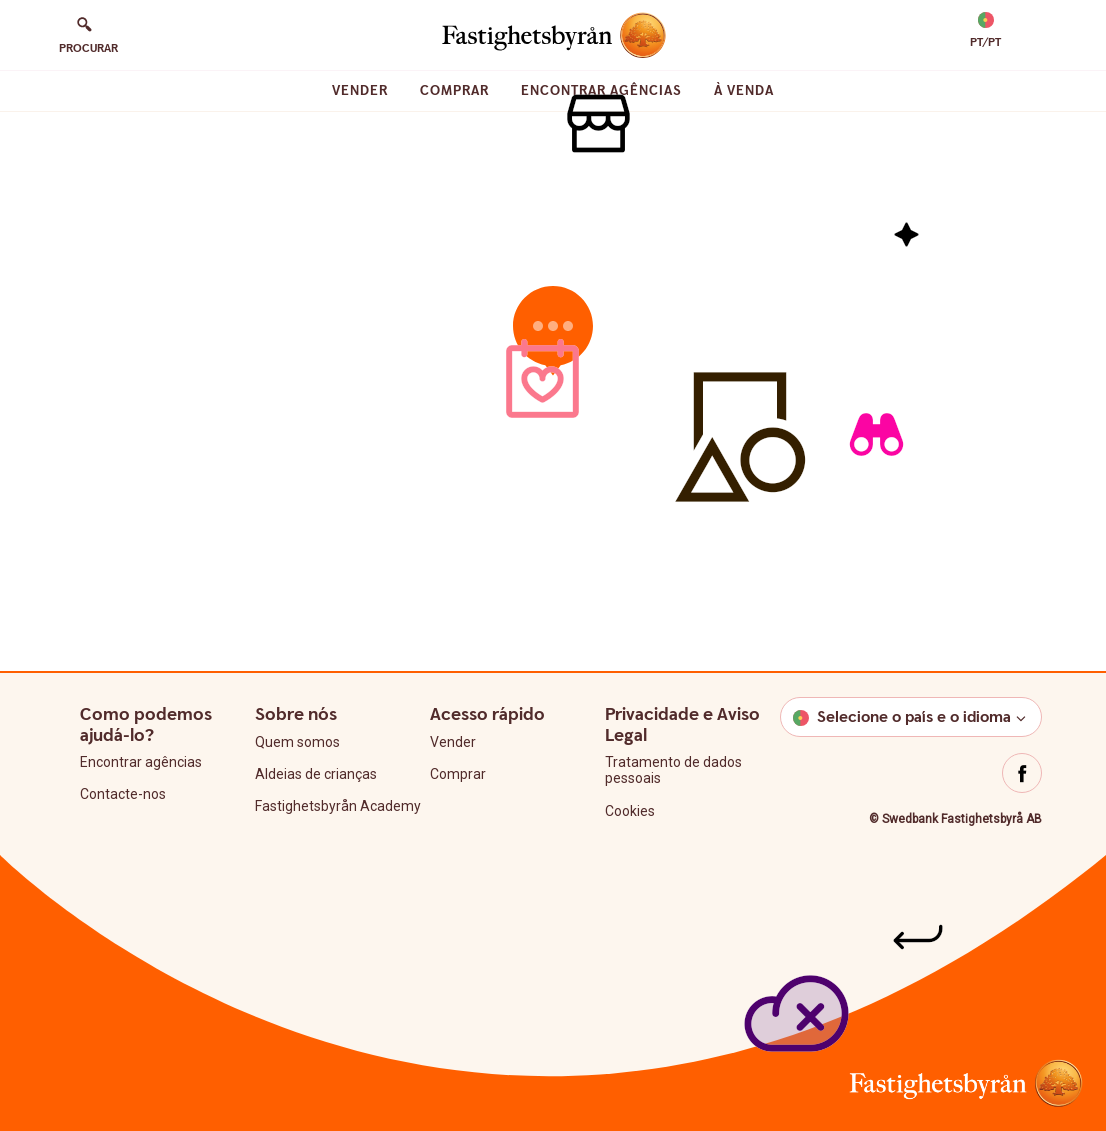 This screenshot has width=1106, height=1131. Describe the element at coordinates (918, 937) in the screenshot. I see `return to previous screen or step` at that location.